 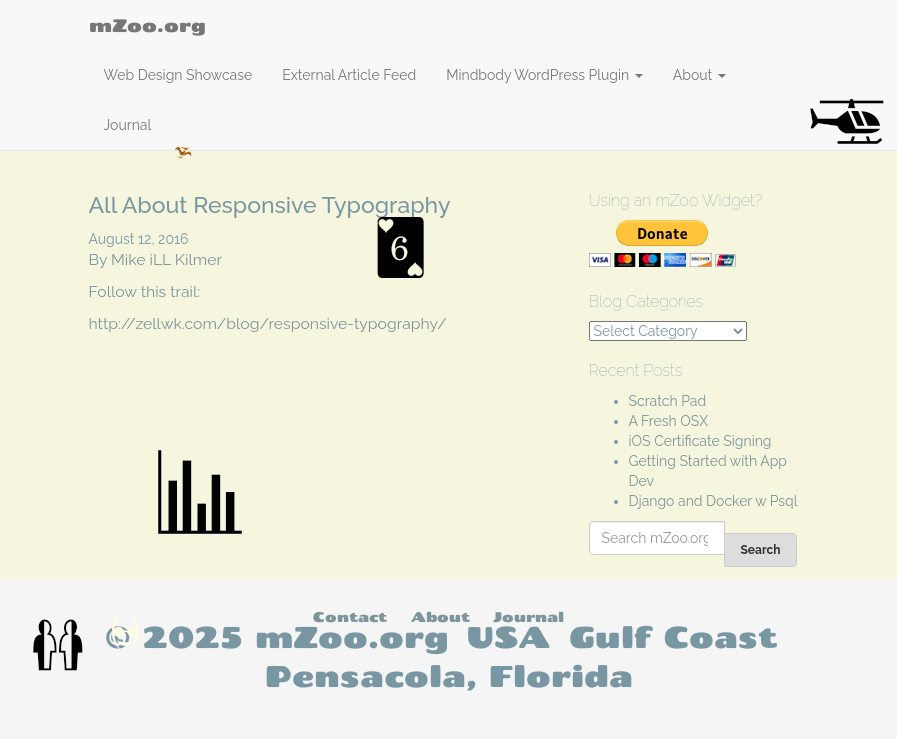 I want to click on access helicopter or aerial transport options, so click(x=846, y=121).